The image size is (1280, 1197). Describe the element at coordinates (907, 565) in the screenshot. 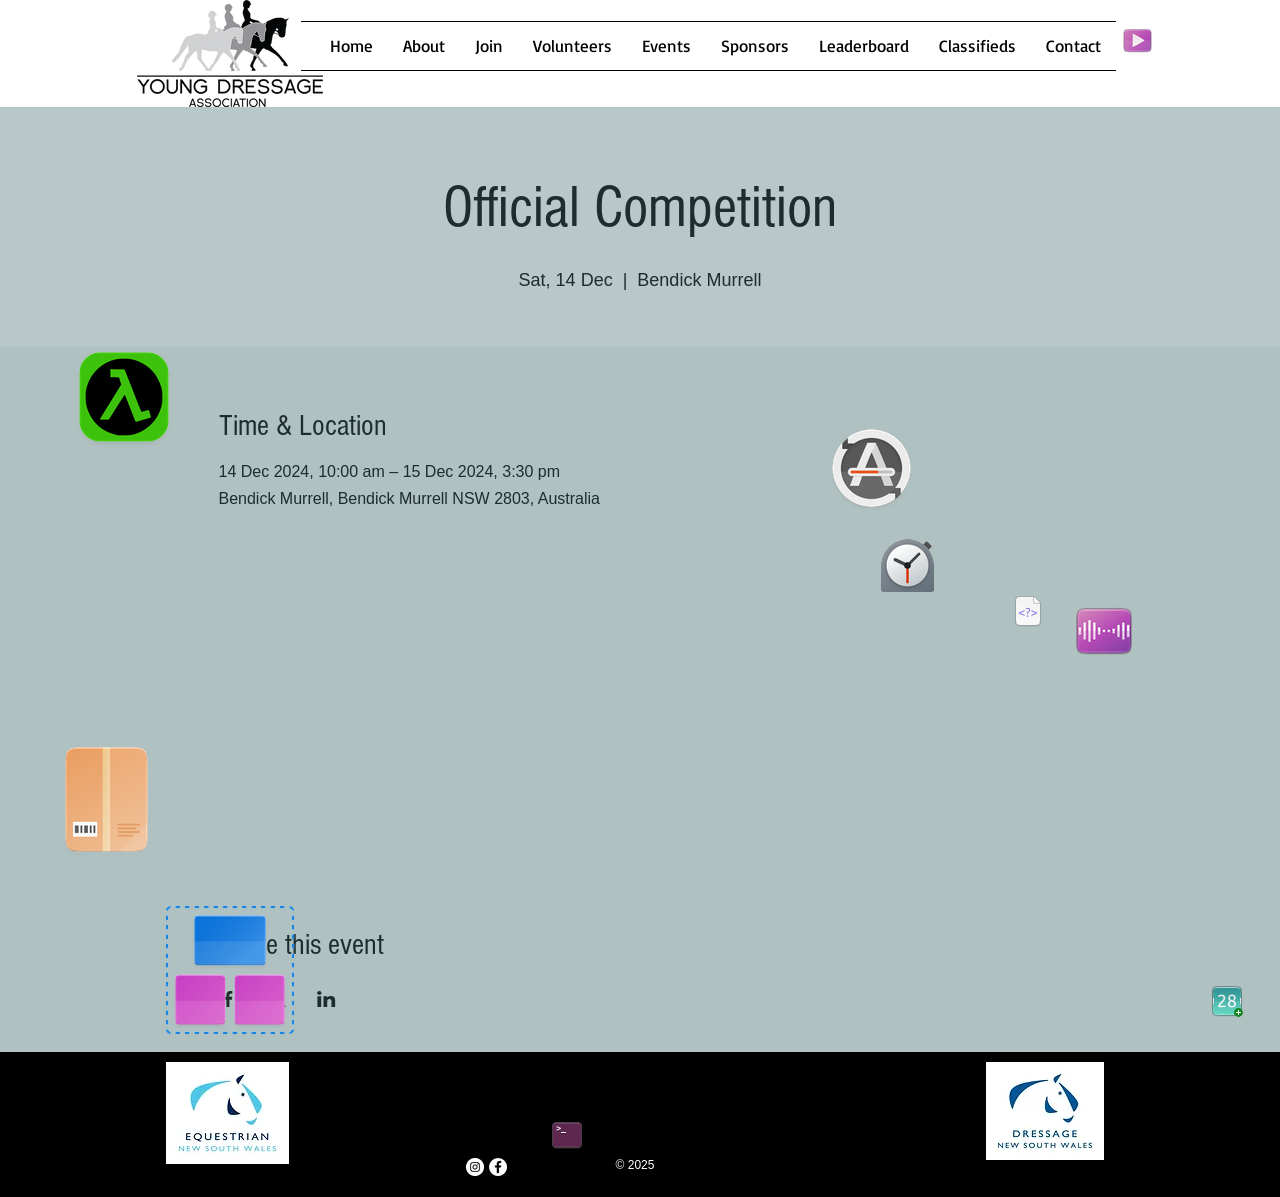

I see `open the alarm clock app` at that location.